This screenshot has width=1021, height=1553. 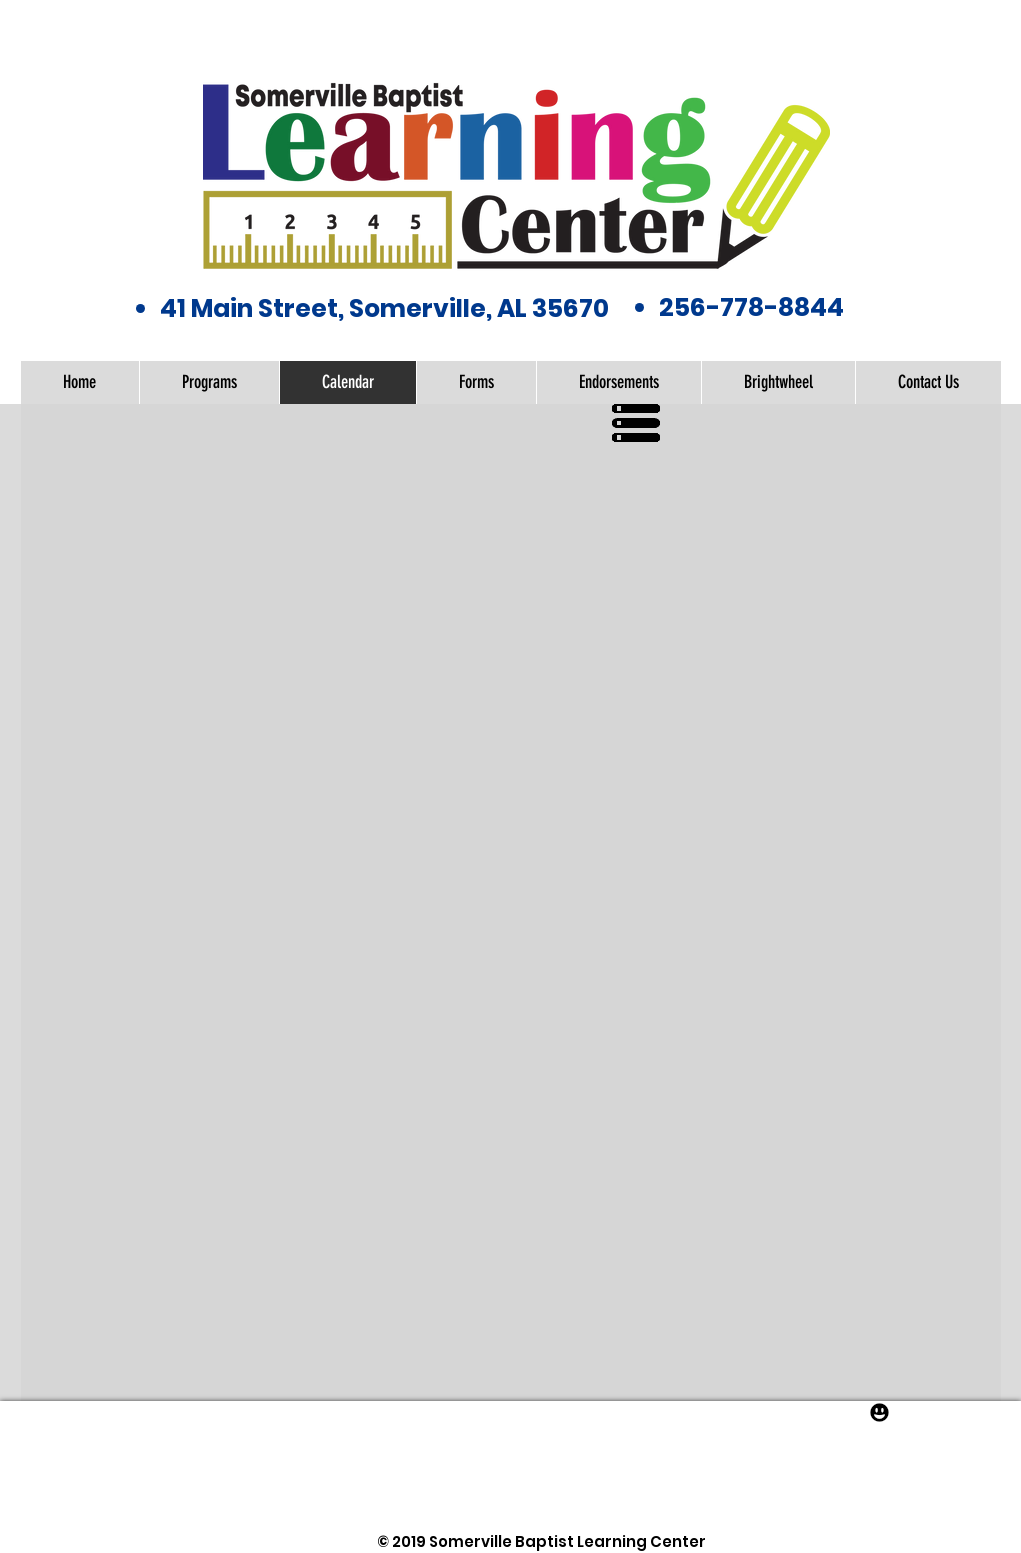 I want to click on view device storage settings, so click(x=636, y=423).